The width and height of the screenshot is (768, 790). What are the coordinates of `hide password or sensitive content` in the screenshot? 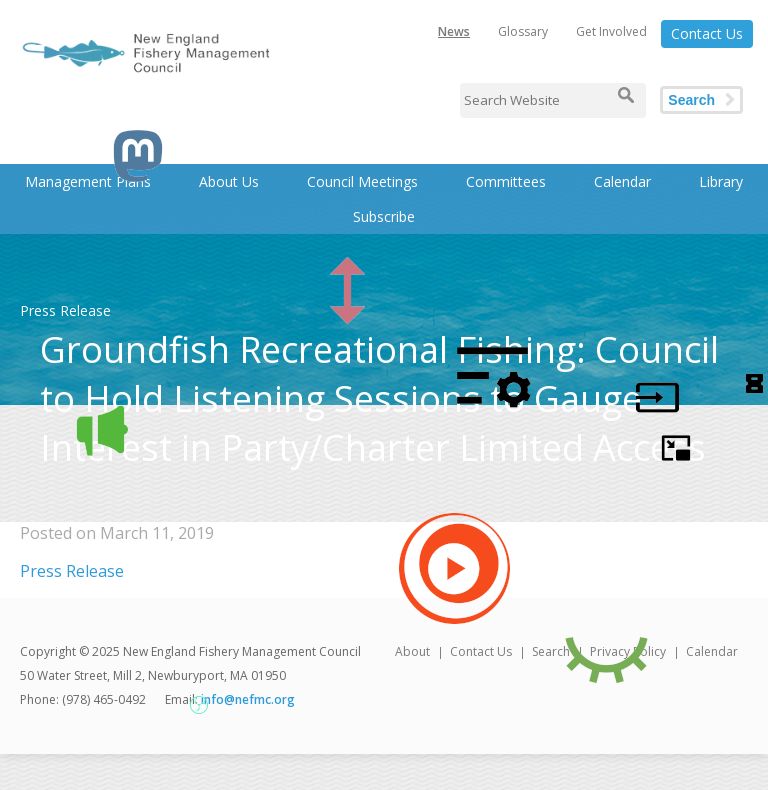 It's located at (606, 657).